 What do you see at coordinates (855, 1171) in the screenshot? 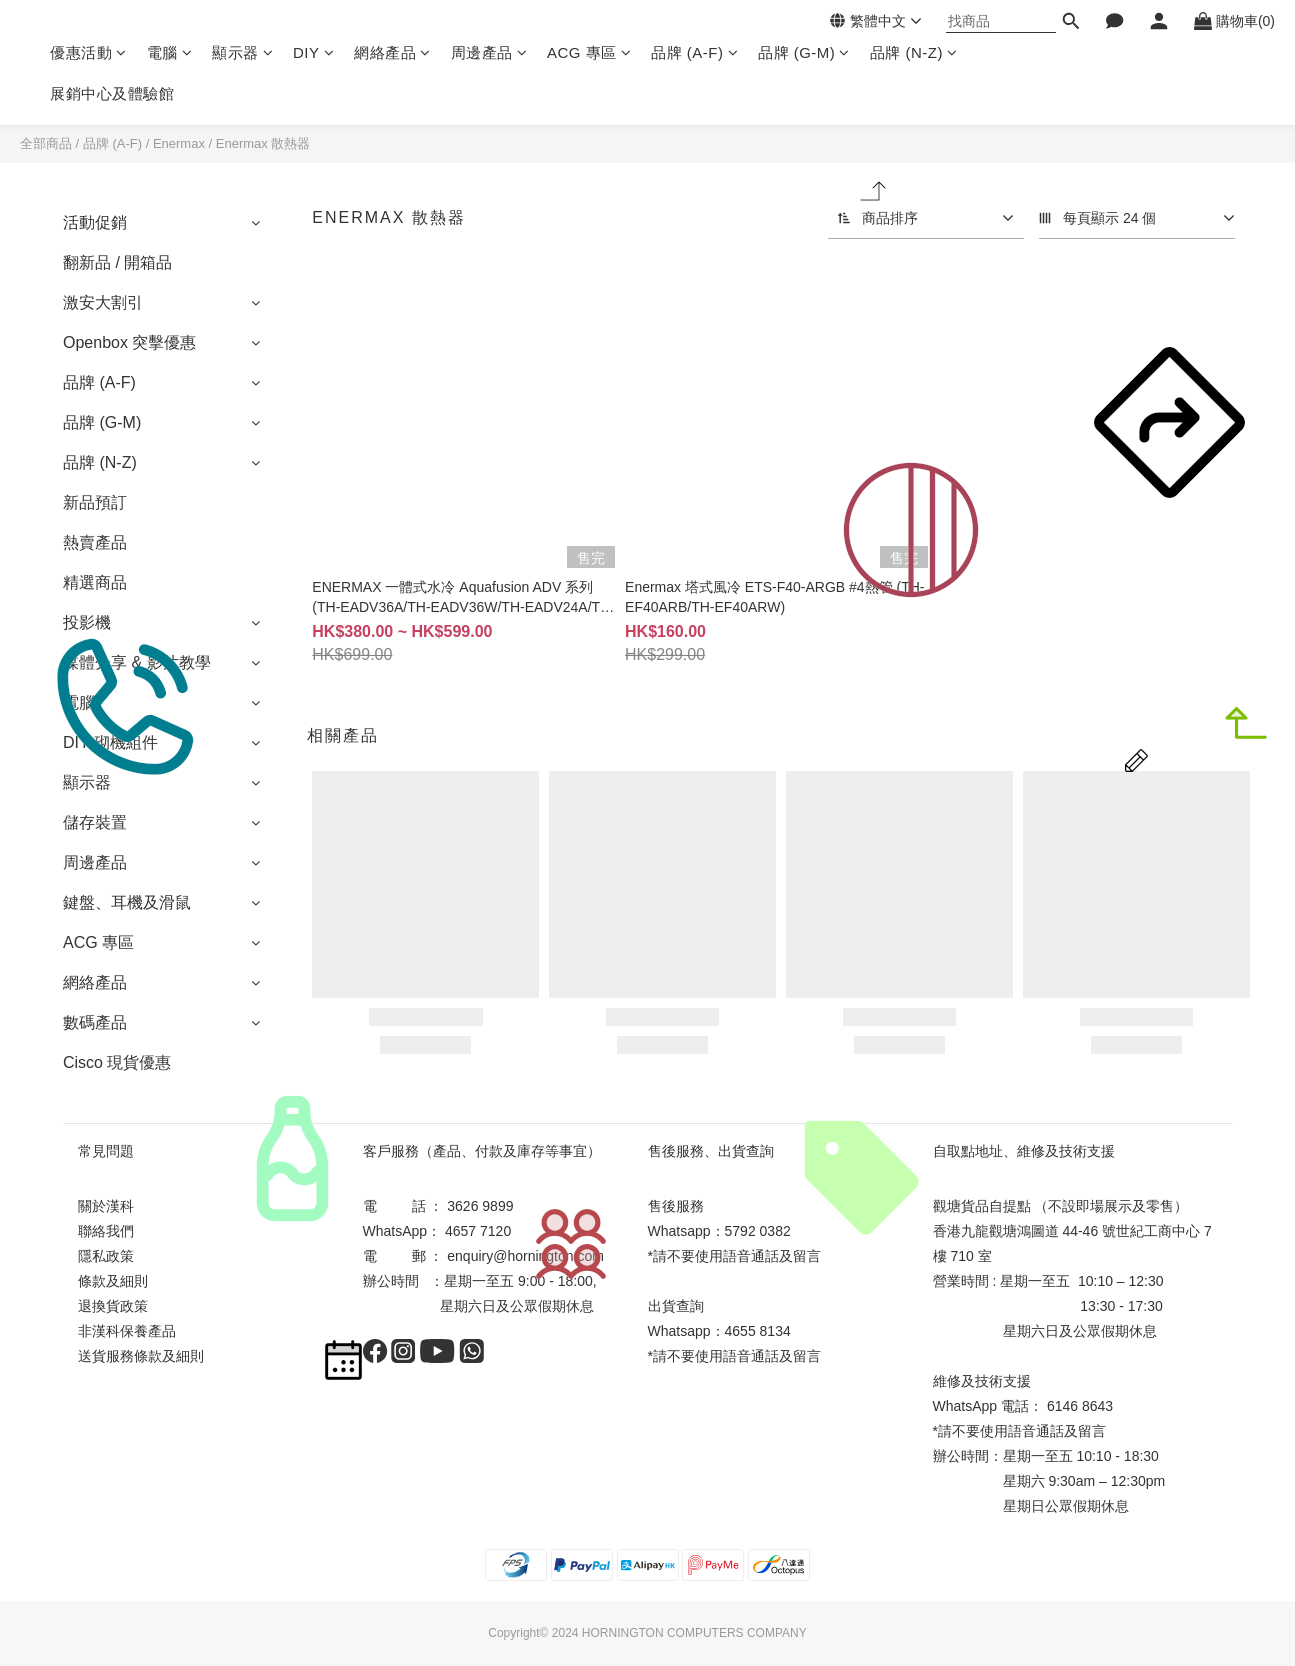
I see `add a tag or label to an item` at bounding box center [855, 1171].